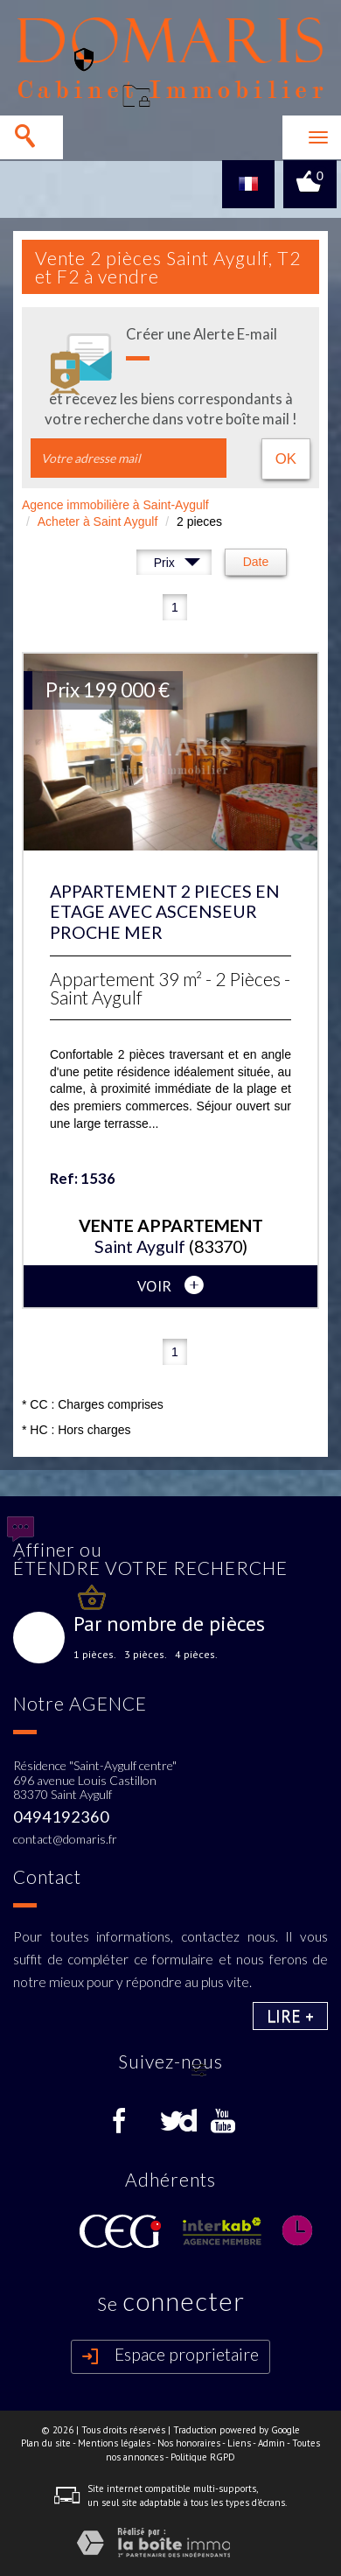 This screenshot has width=341, height=2576. I want to click on view train schedules or rail services, so click(65, 373).